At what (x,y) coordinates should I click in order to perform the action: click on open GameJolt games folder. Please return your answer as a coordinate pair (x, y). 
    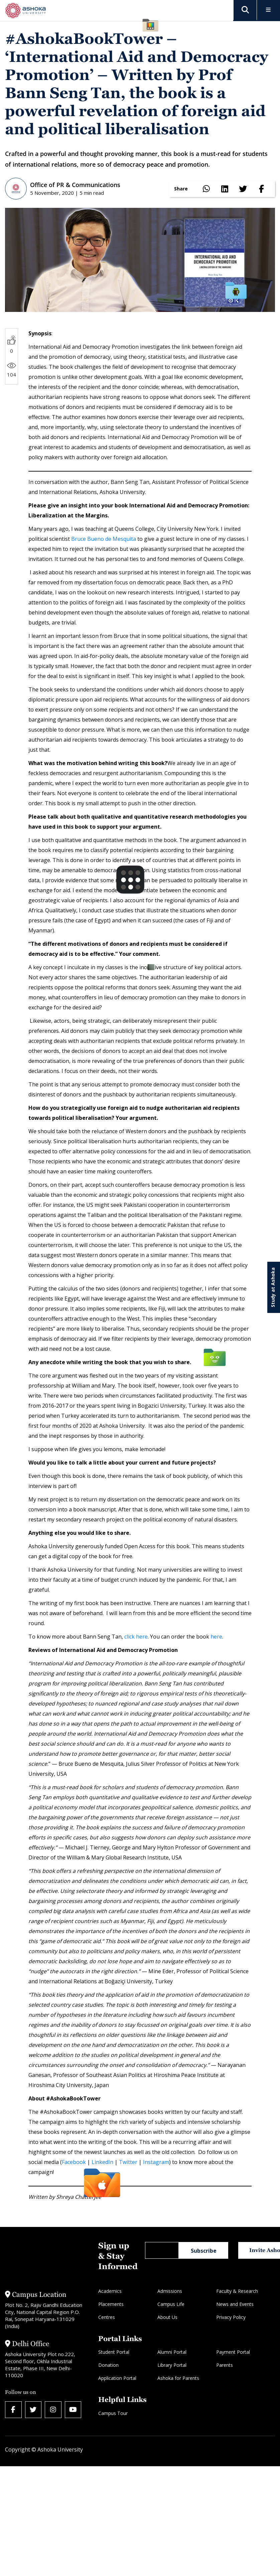
    Looking at the image, I should click on (215, 1358).